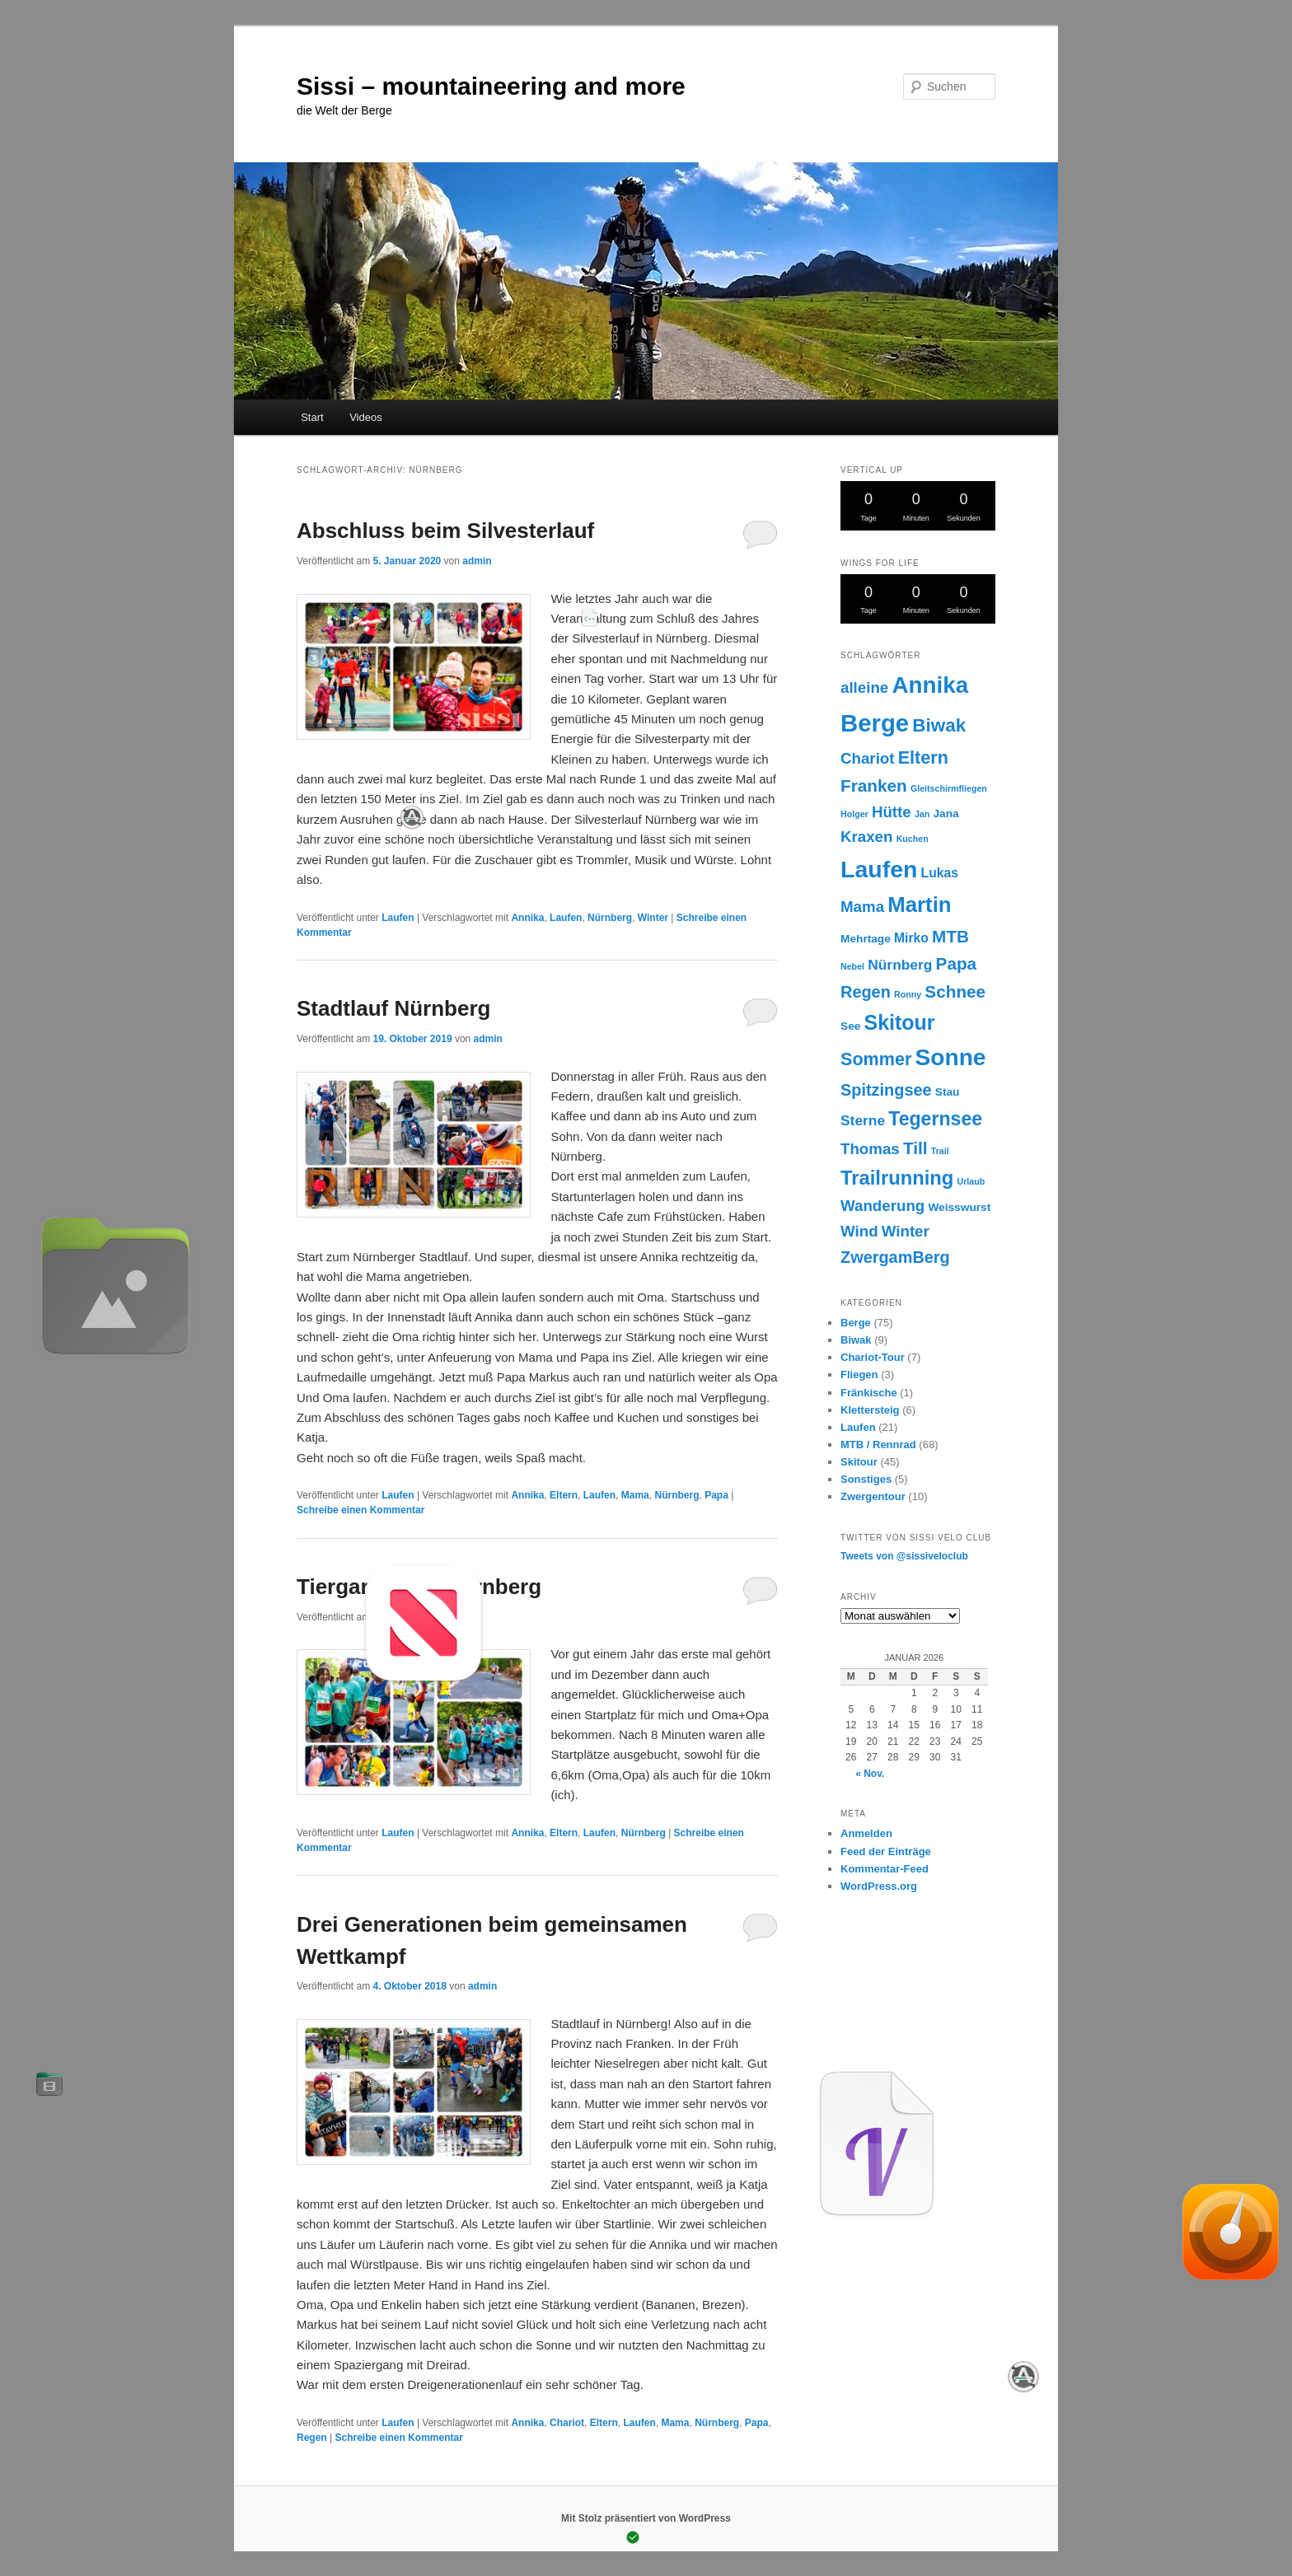  What do you see at coordinates (115, 1286) in the screenshot?
I see `open your pictures folder` at bounding box center [115, 1286].